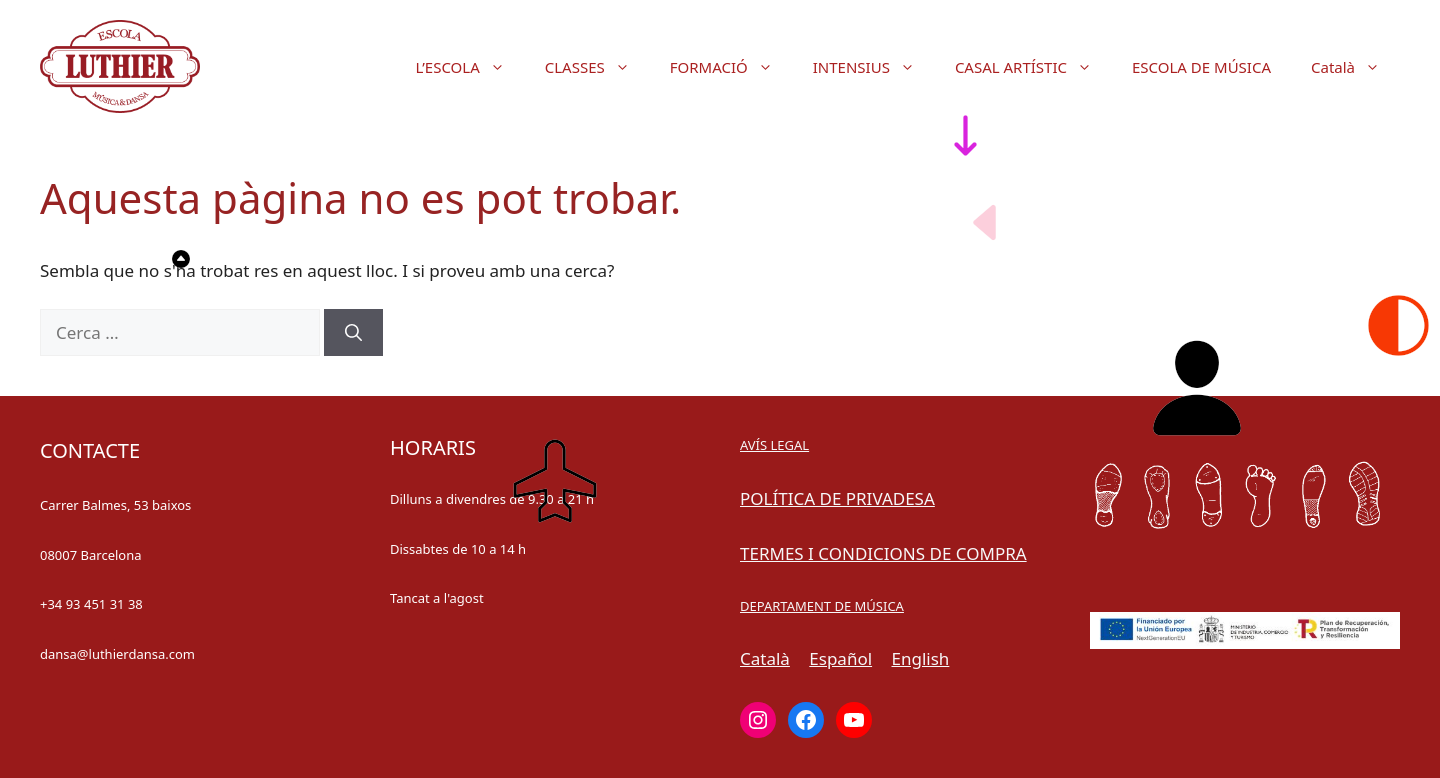 This screenshot has height=778, width=1440. I want to click on adjust display contrast settings, so click(1398, 325).